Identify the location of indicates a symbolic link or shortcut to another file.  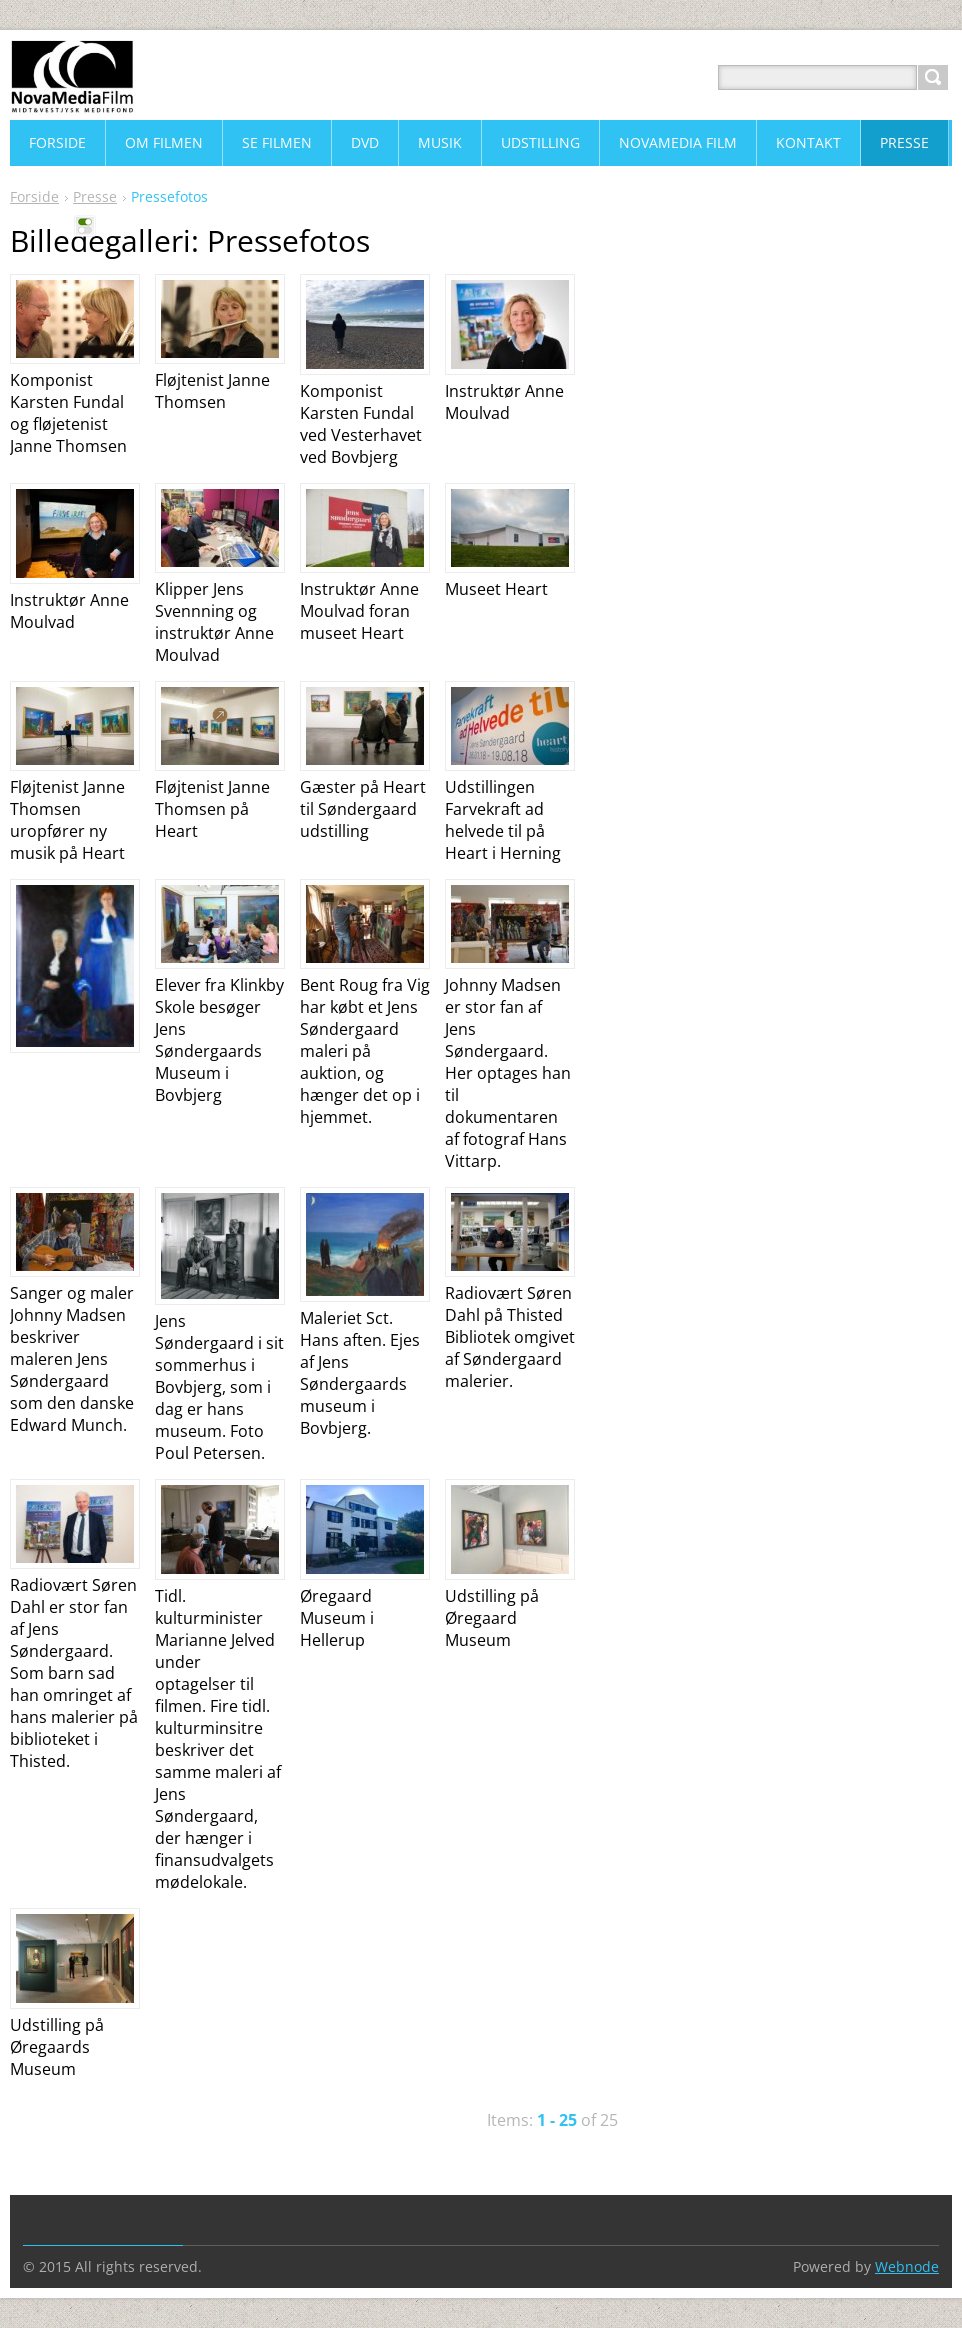
(220, 715).